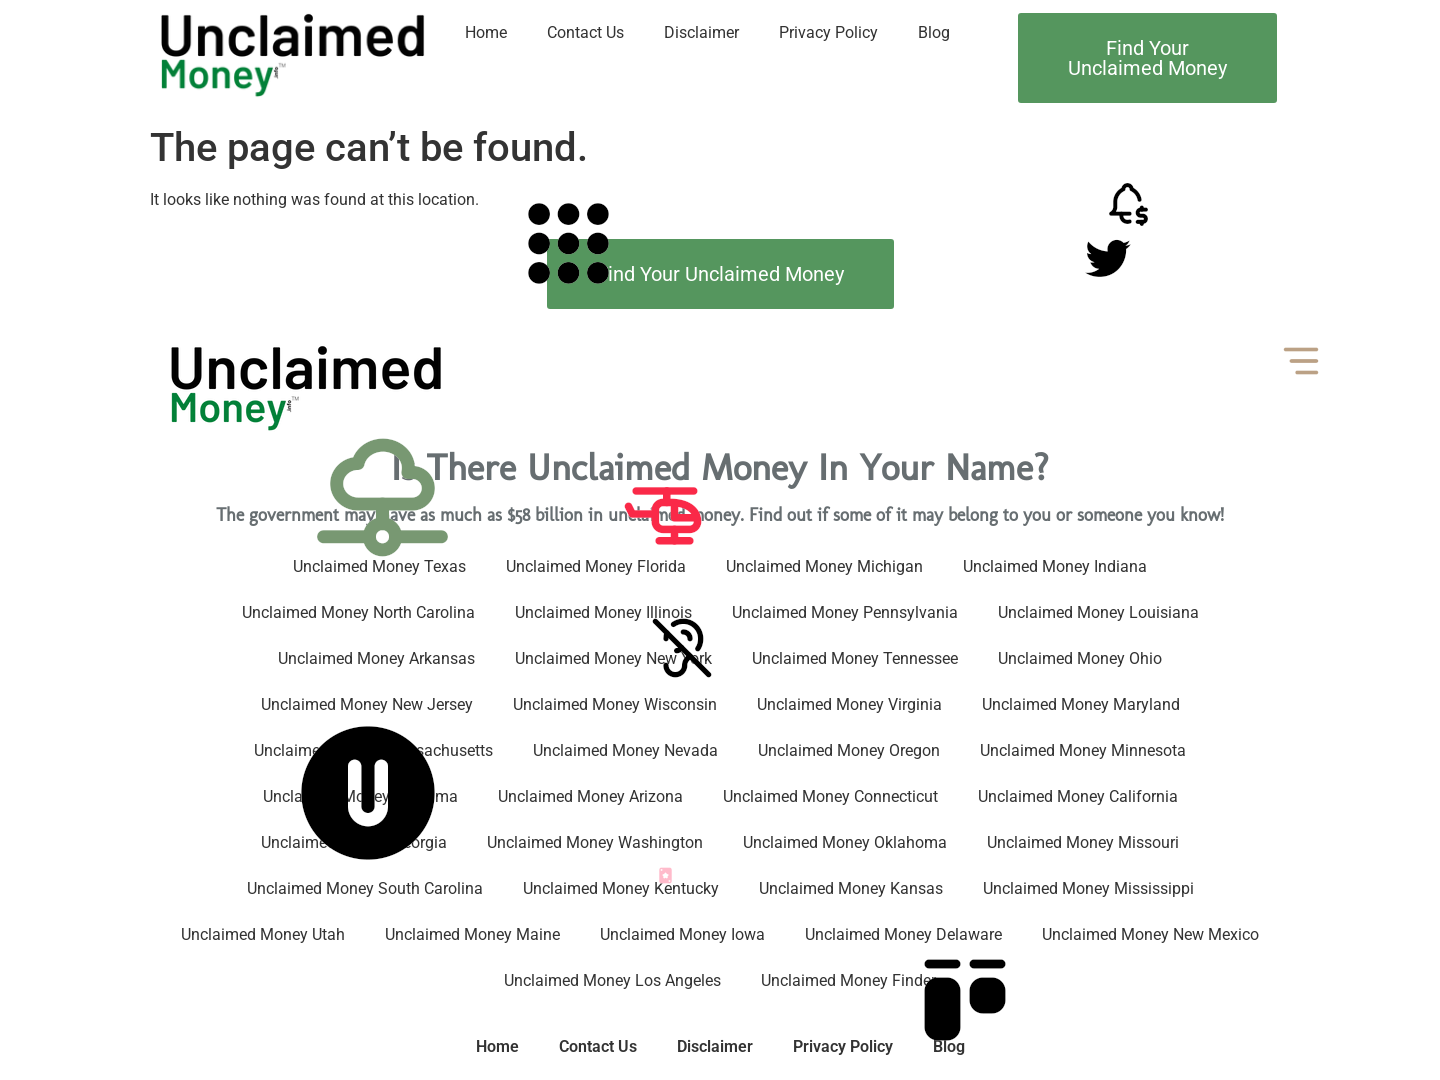 This screenshot has width=1440, height=1080. What do you see at coordinates (568, 243) in the screenshot?
I see `open the app drawer or menu` at bounding box center [568, 243].